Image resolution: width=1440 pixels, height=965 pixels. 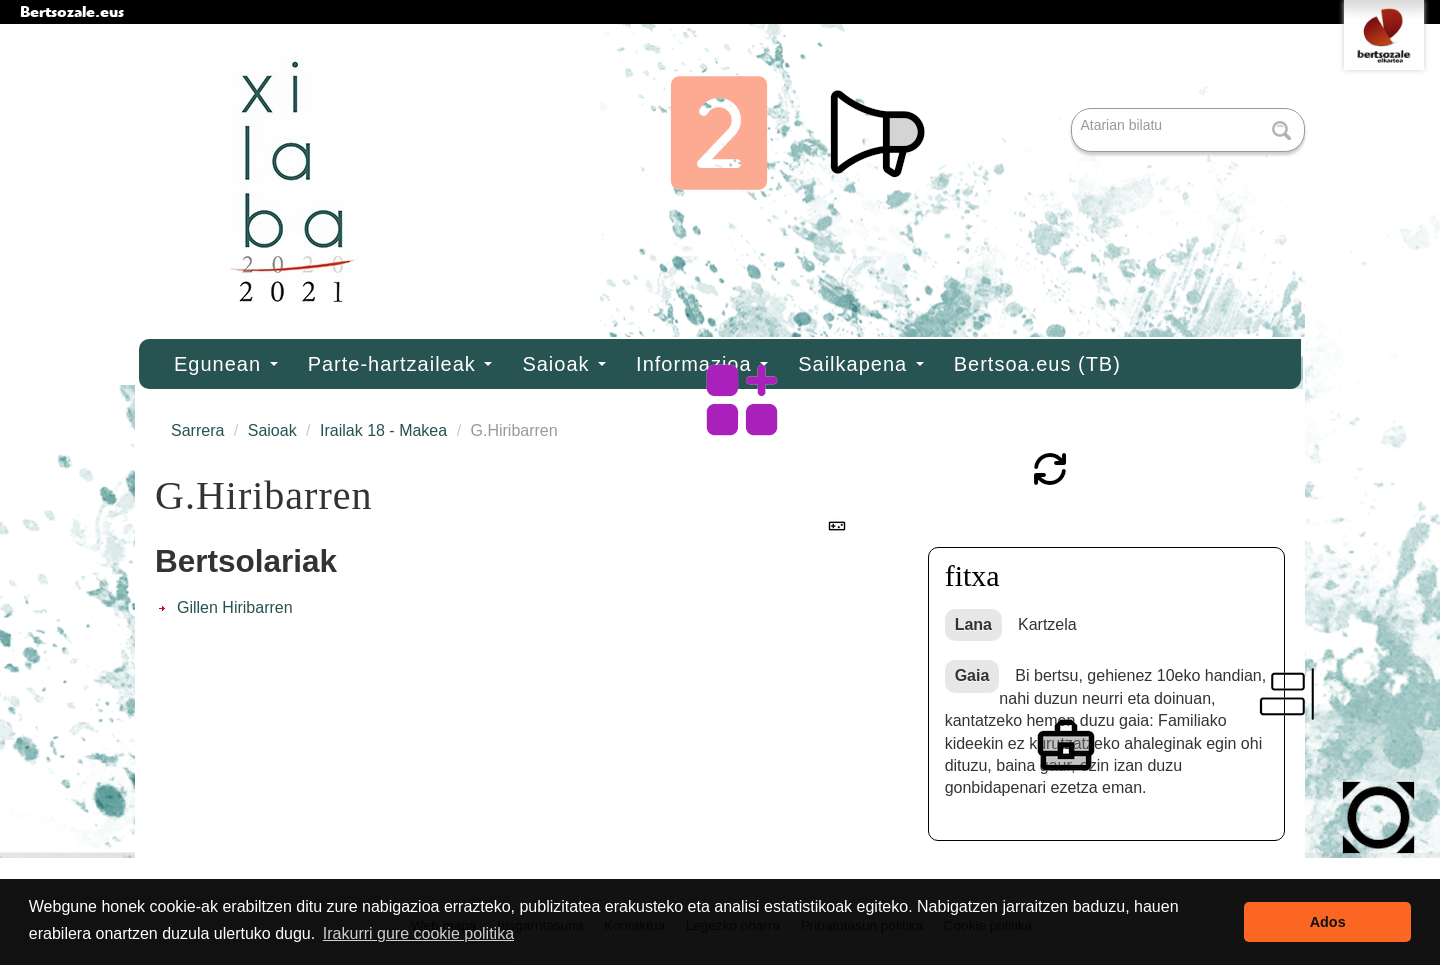 What do you see at coordinates (837, 526) in the screenshot?
I see `access games or gaming features` at bounding box center [837, 526].